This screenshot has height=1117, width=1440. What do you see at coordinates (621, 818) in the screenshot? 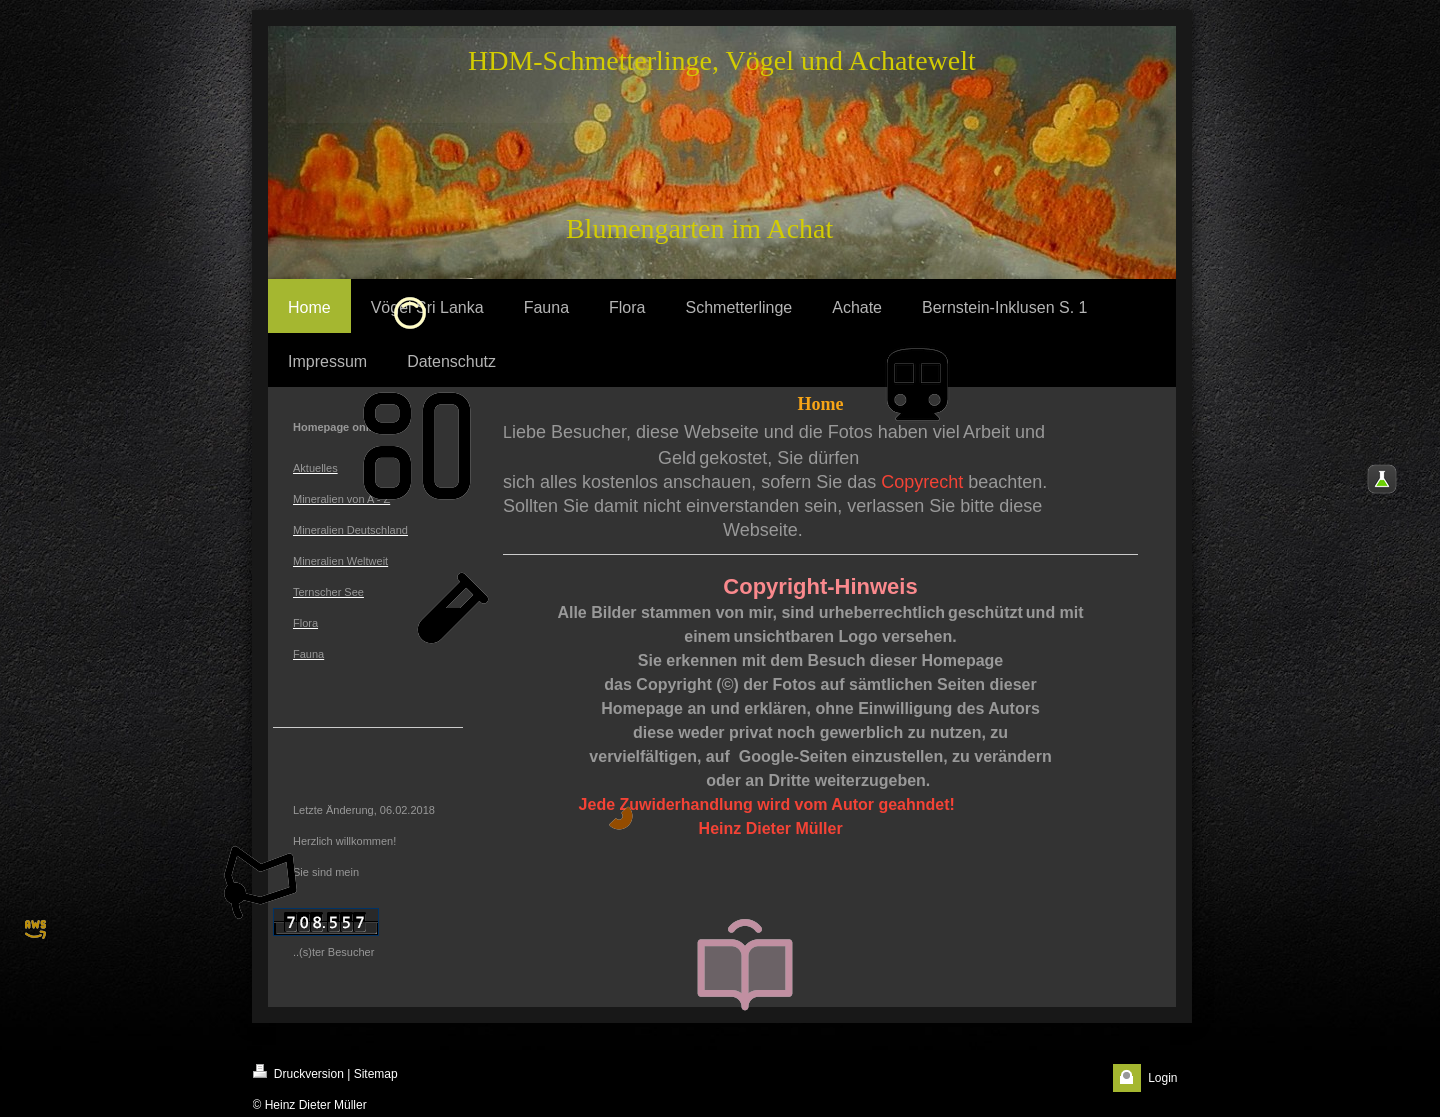
I see `food or fruit category icon` at bounding box center [621, 818].